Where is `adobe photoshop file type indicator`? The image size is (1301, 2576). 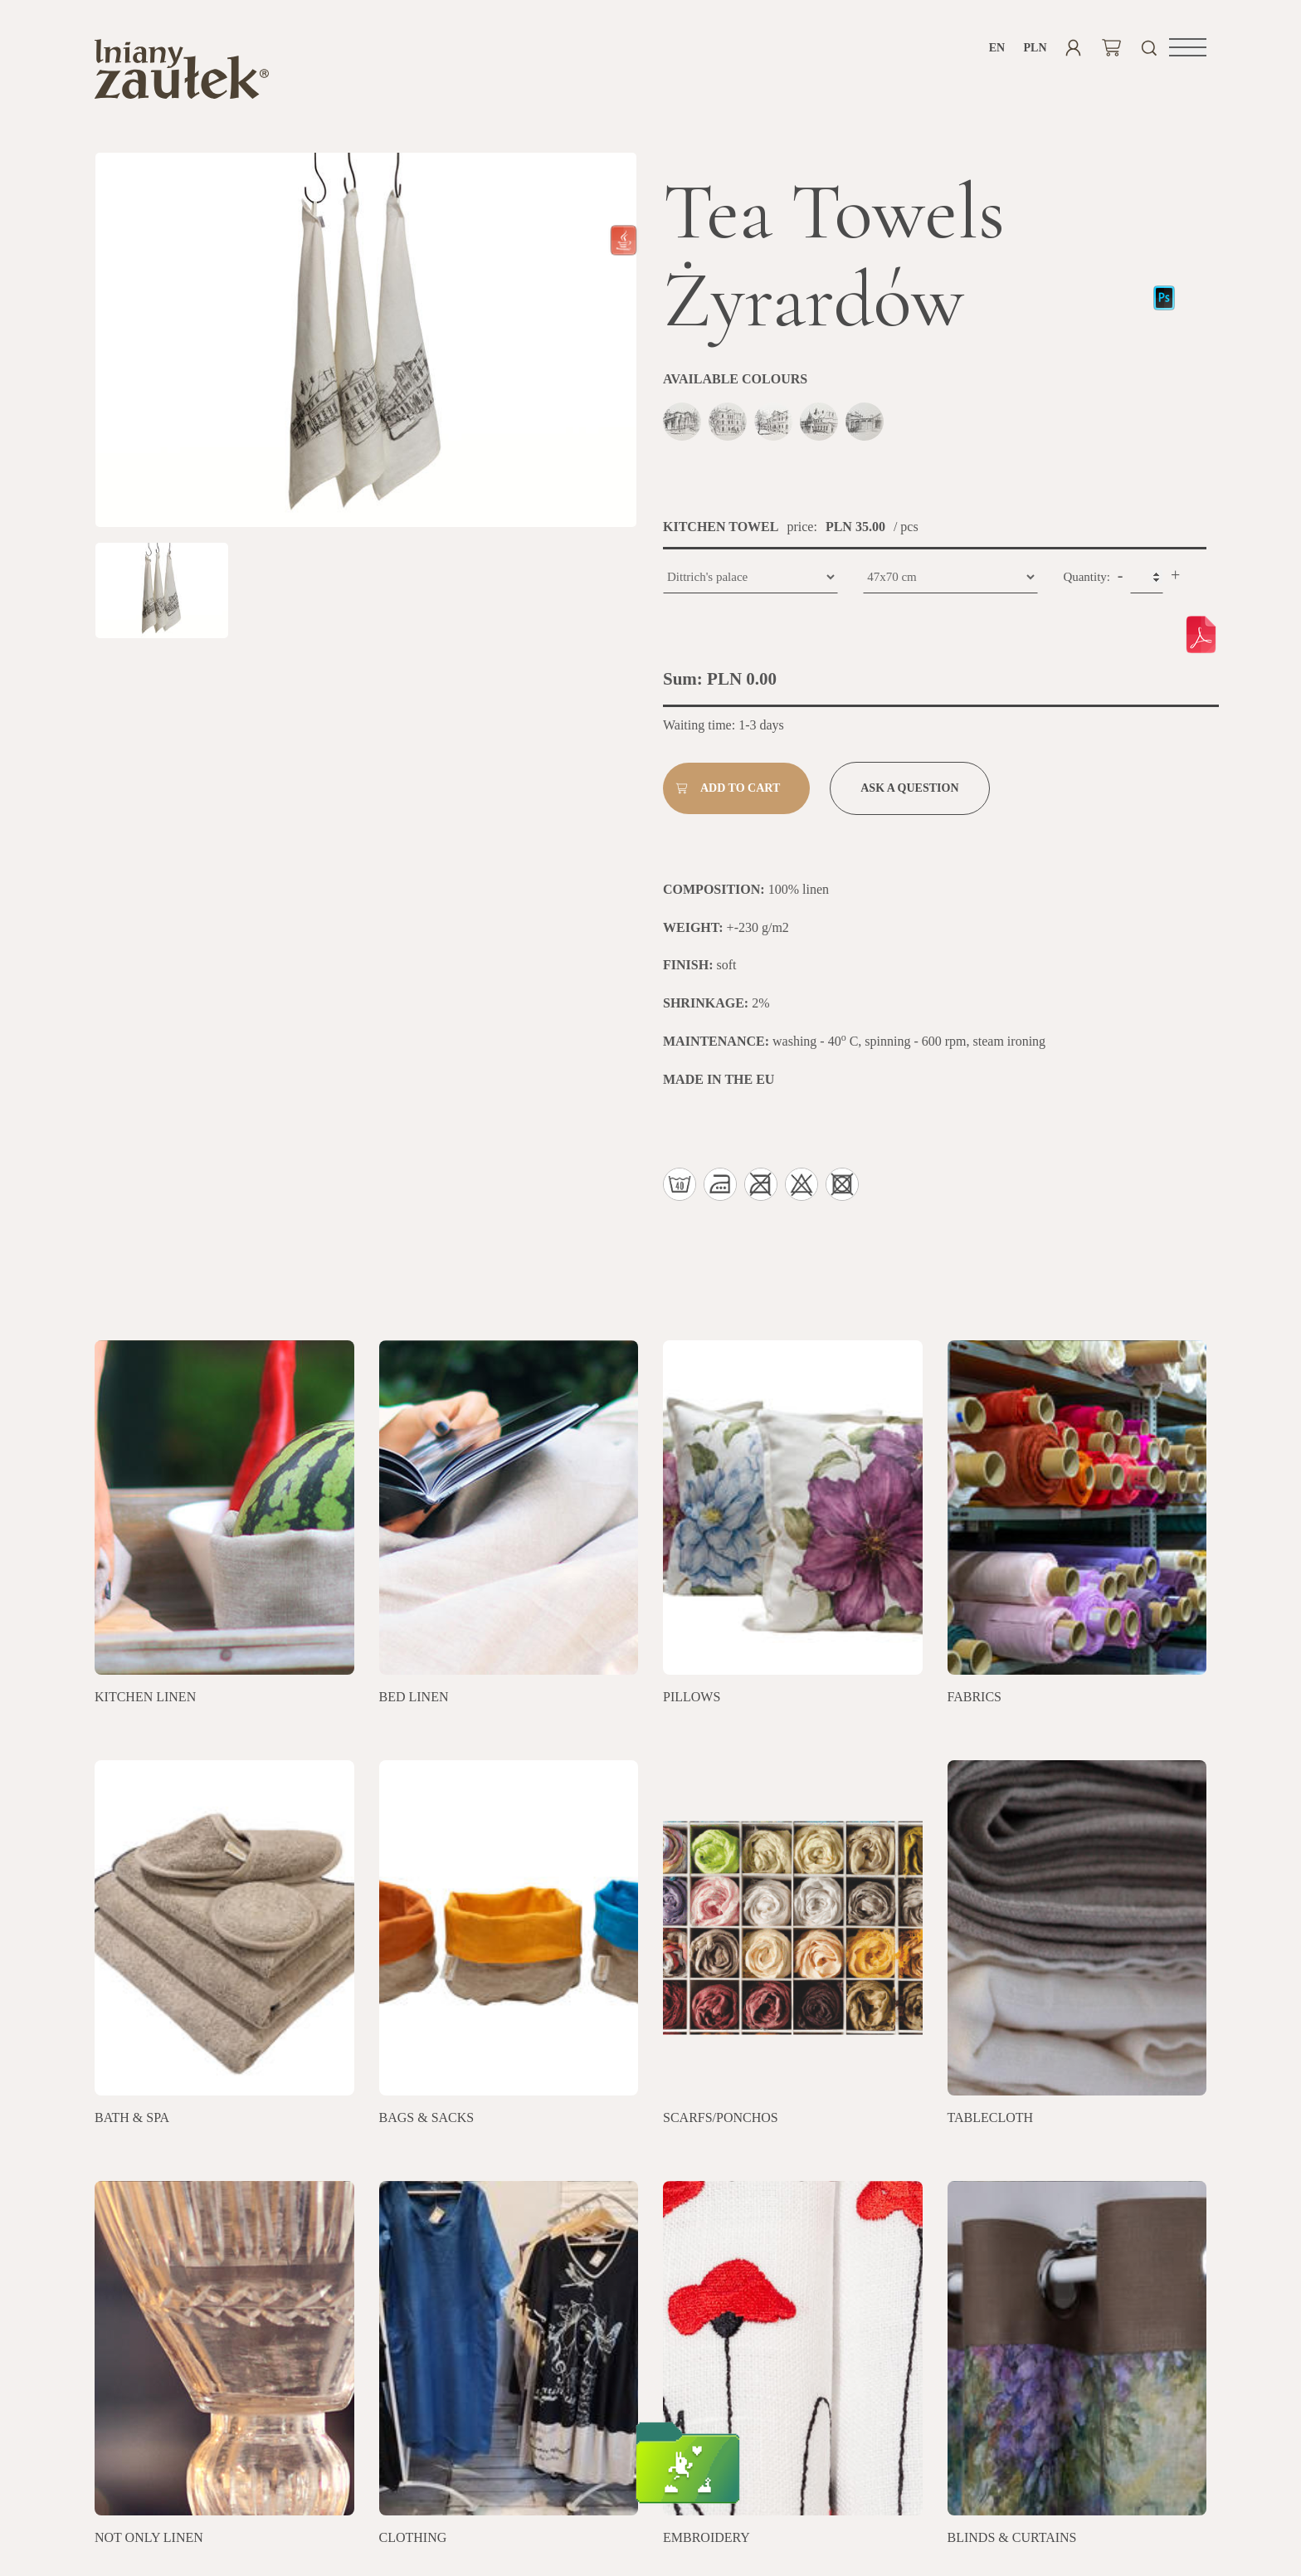
adobe photoshop file type indicator is located at coordinates (1164, 298).